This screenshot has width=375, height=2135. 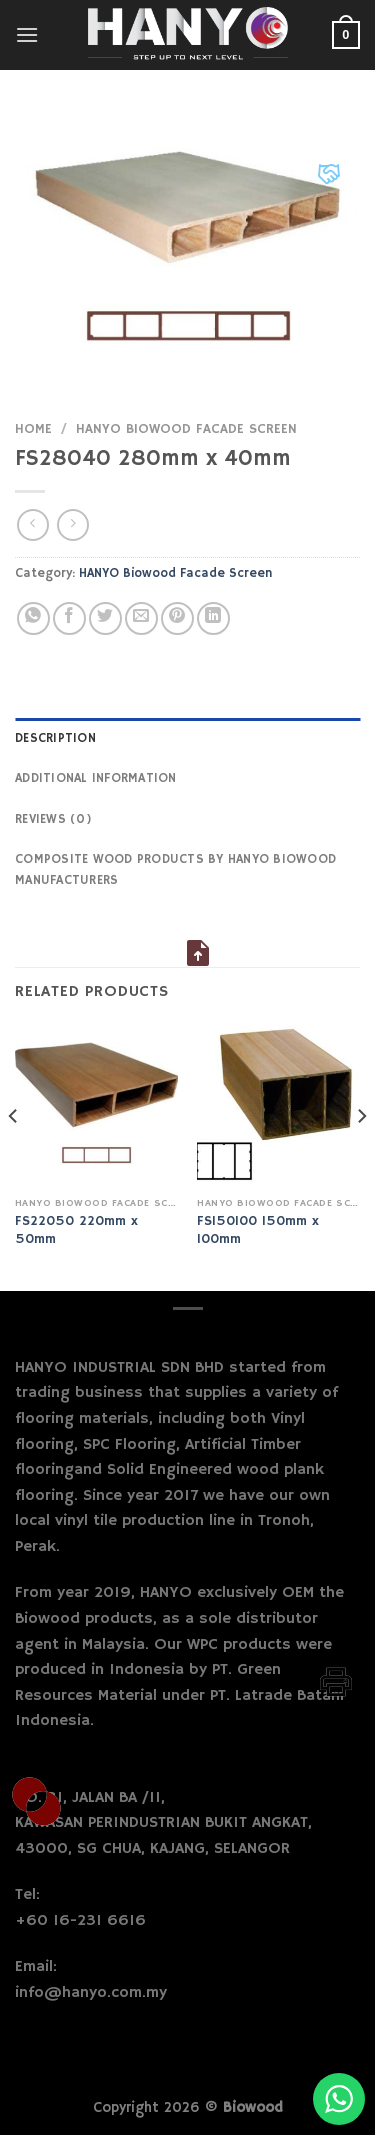 I want to click on upload a file, so click(x=198, y=953).